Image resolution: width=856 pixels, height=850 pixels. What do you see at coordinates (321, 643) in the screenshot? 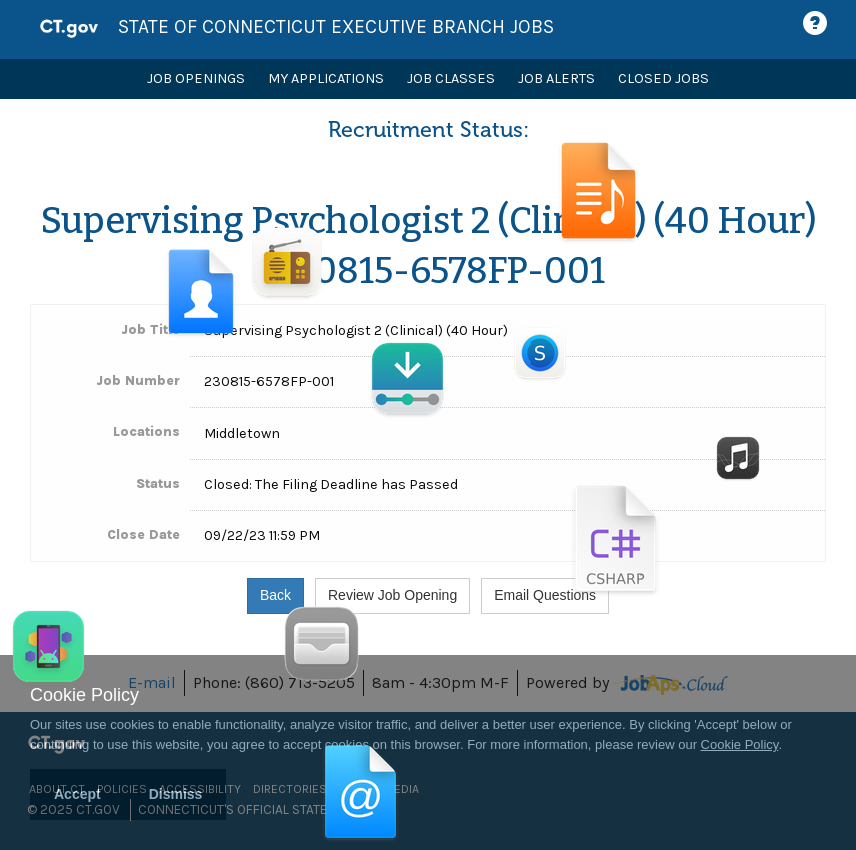
I see `open apple wallet app` at bounding box center [321, 643].